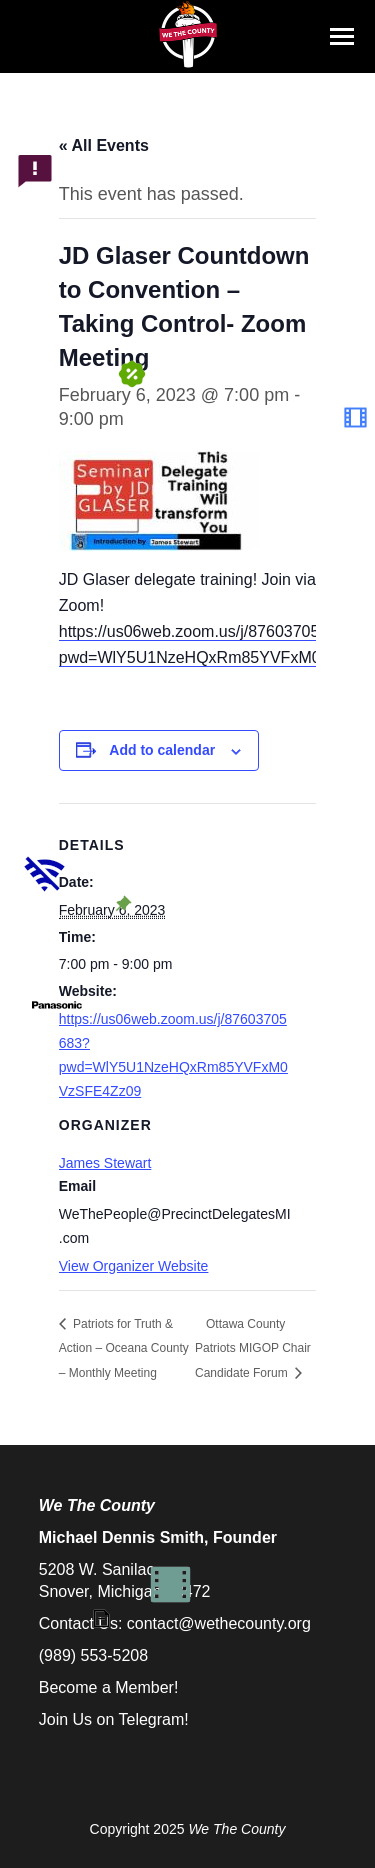 The height and width of the screenshot is (1868, 375). Describe the element at coordinates (57, 1005) in the screenshot. I see `panasonic brand logo` at that location.